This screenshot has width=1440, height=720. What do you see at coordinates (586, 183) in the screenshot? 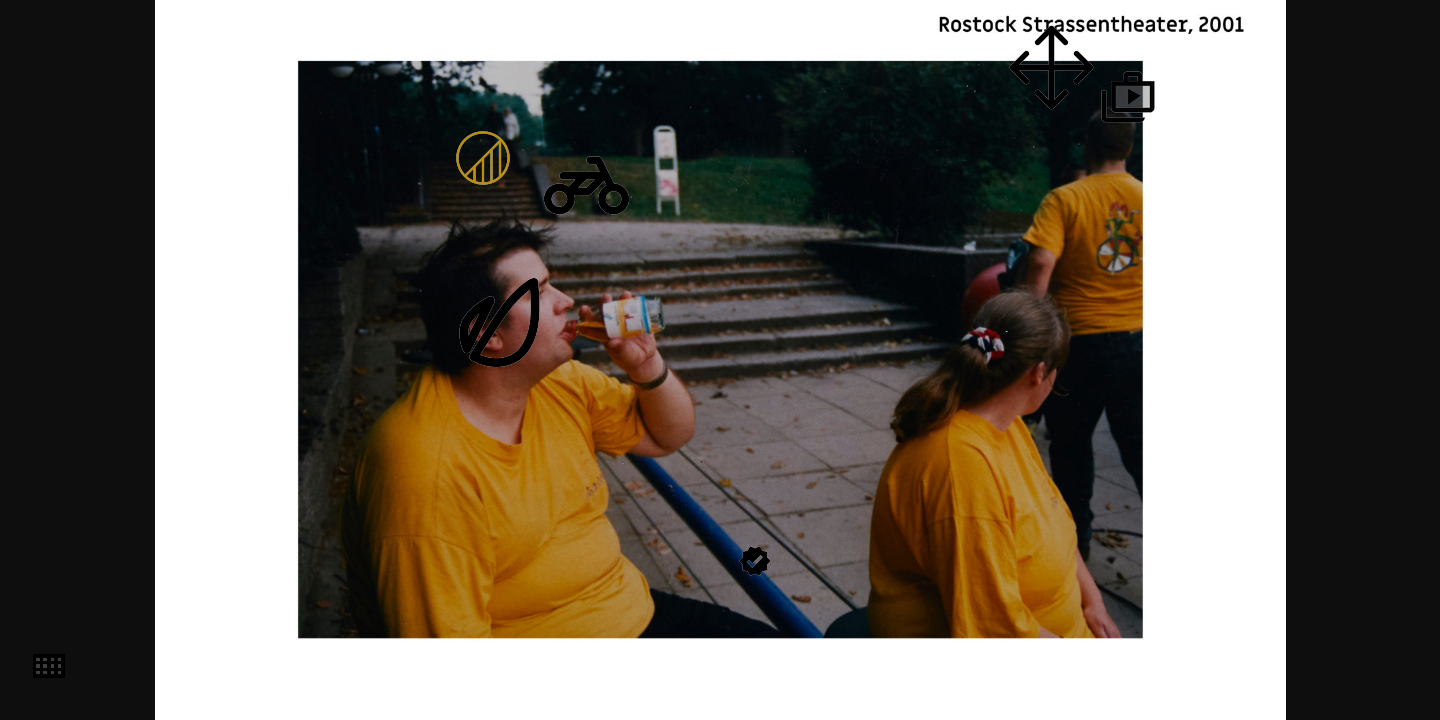
I see `select motorcycle as vehicle type` at bounding box center [586, 183].